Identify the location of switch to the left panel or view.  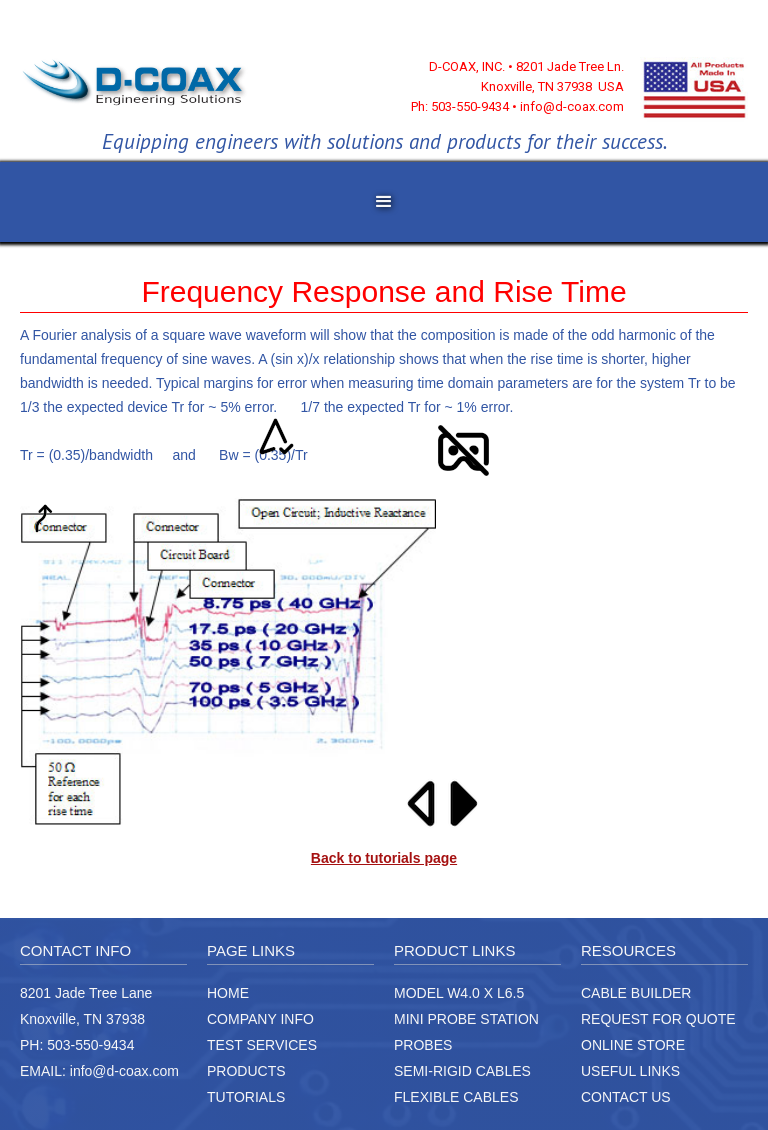
(442, 803).